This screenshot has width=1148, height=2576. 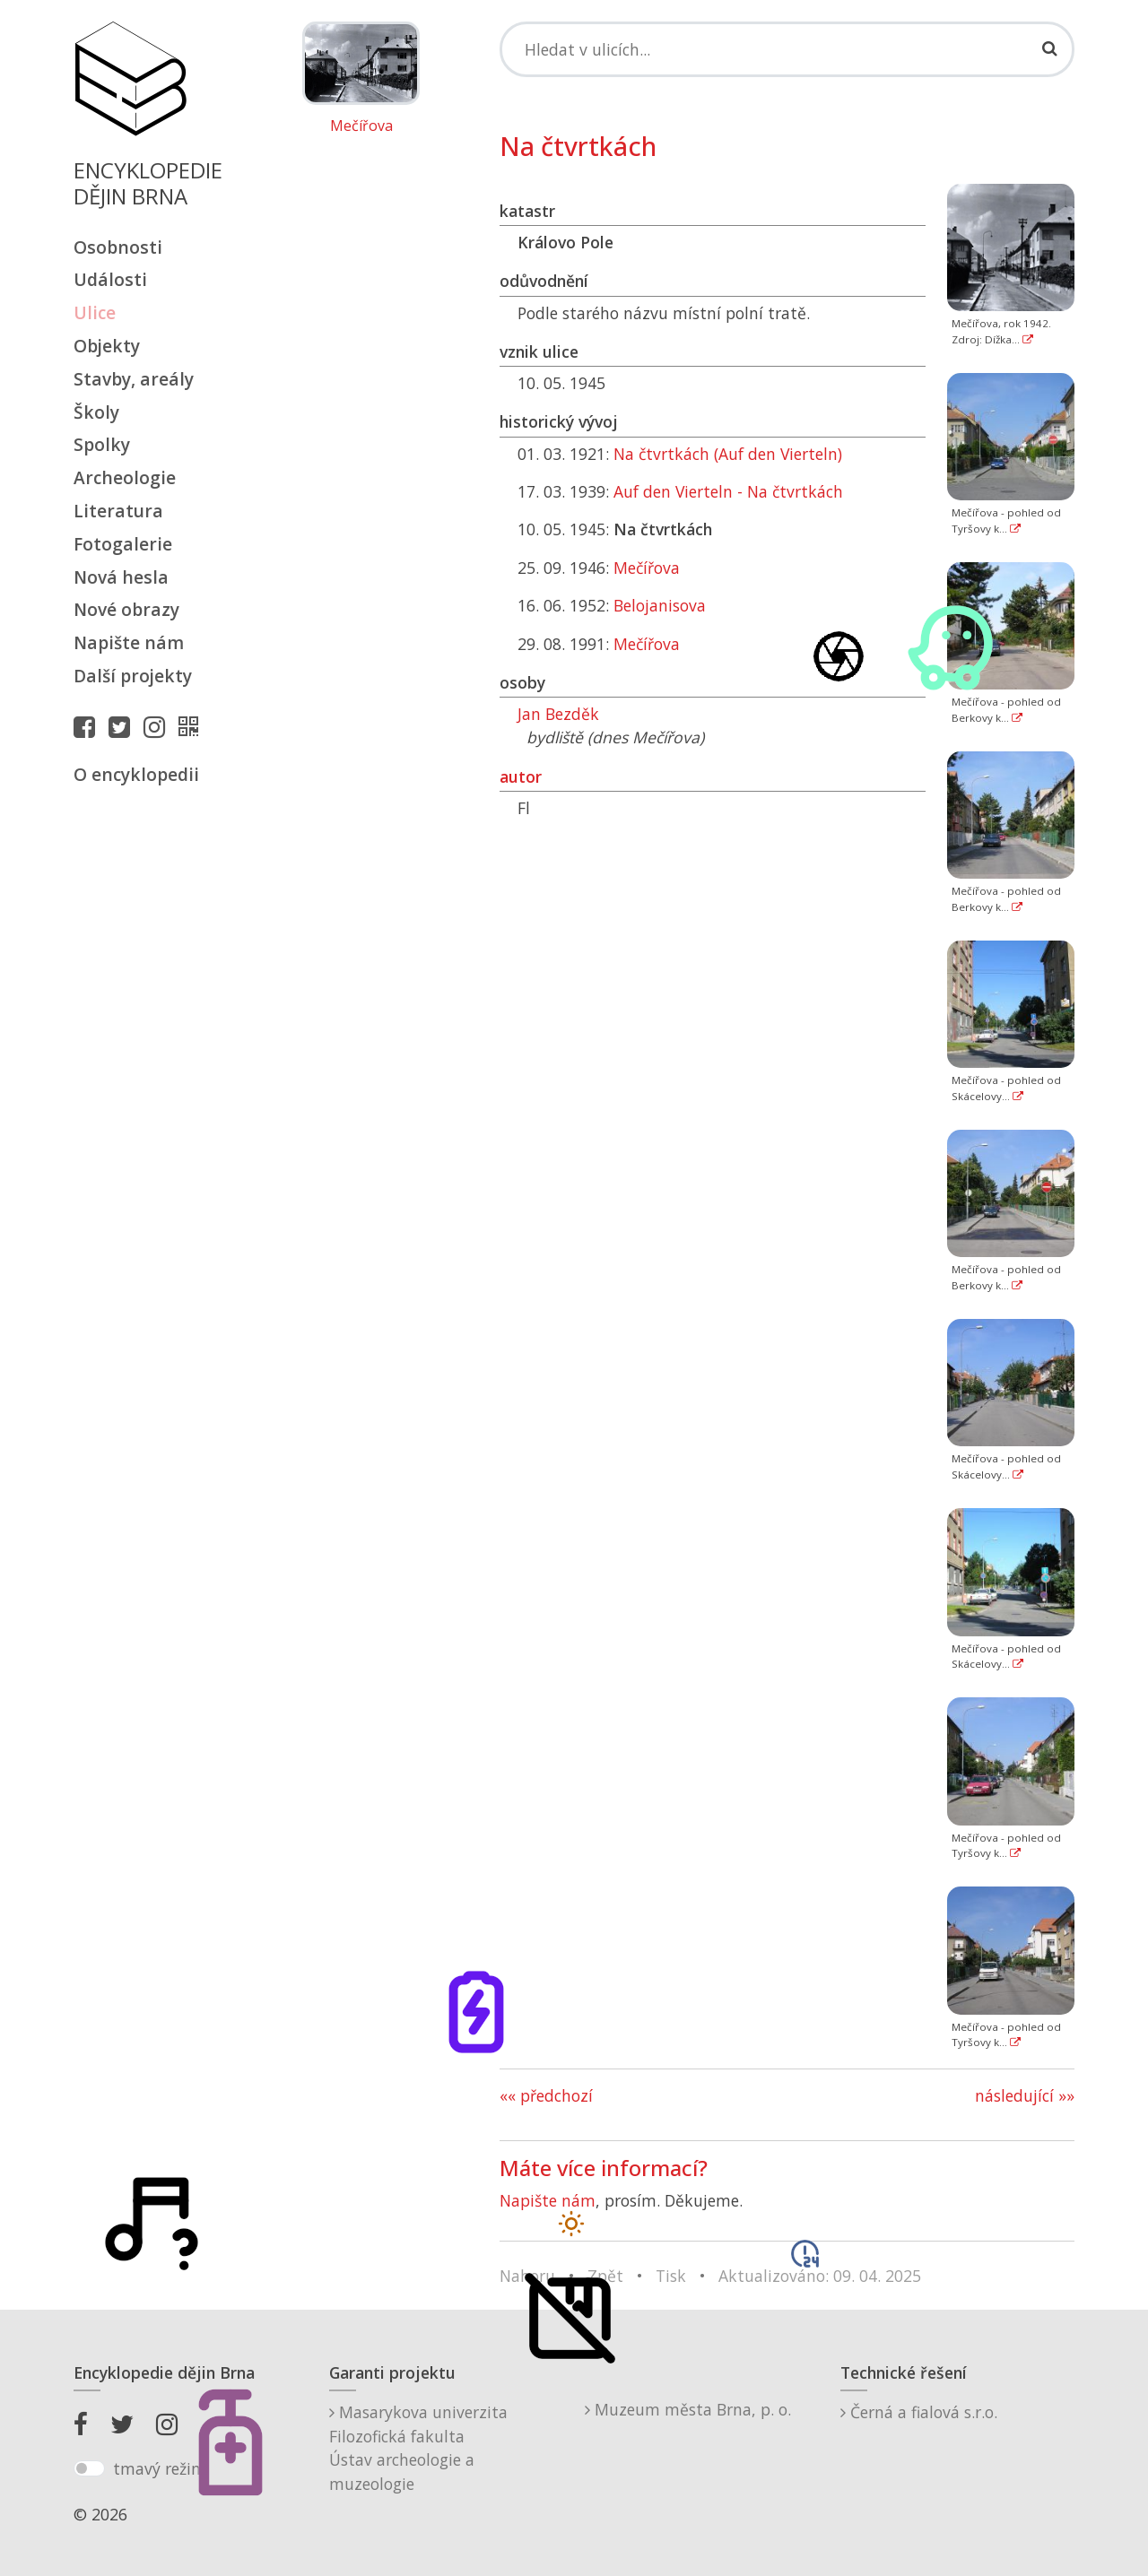 What do you see at coordinates (571, 2224) in the screenshot?
I see `switch to light mode` at bounding box center [571, 2224].